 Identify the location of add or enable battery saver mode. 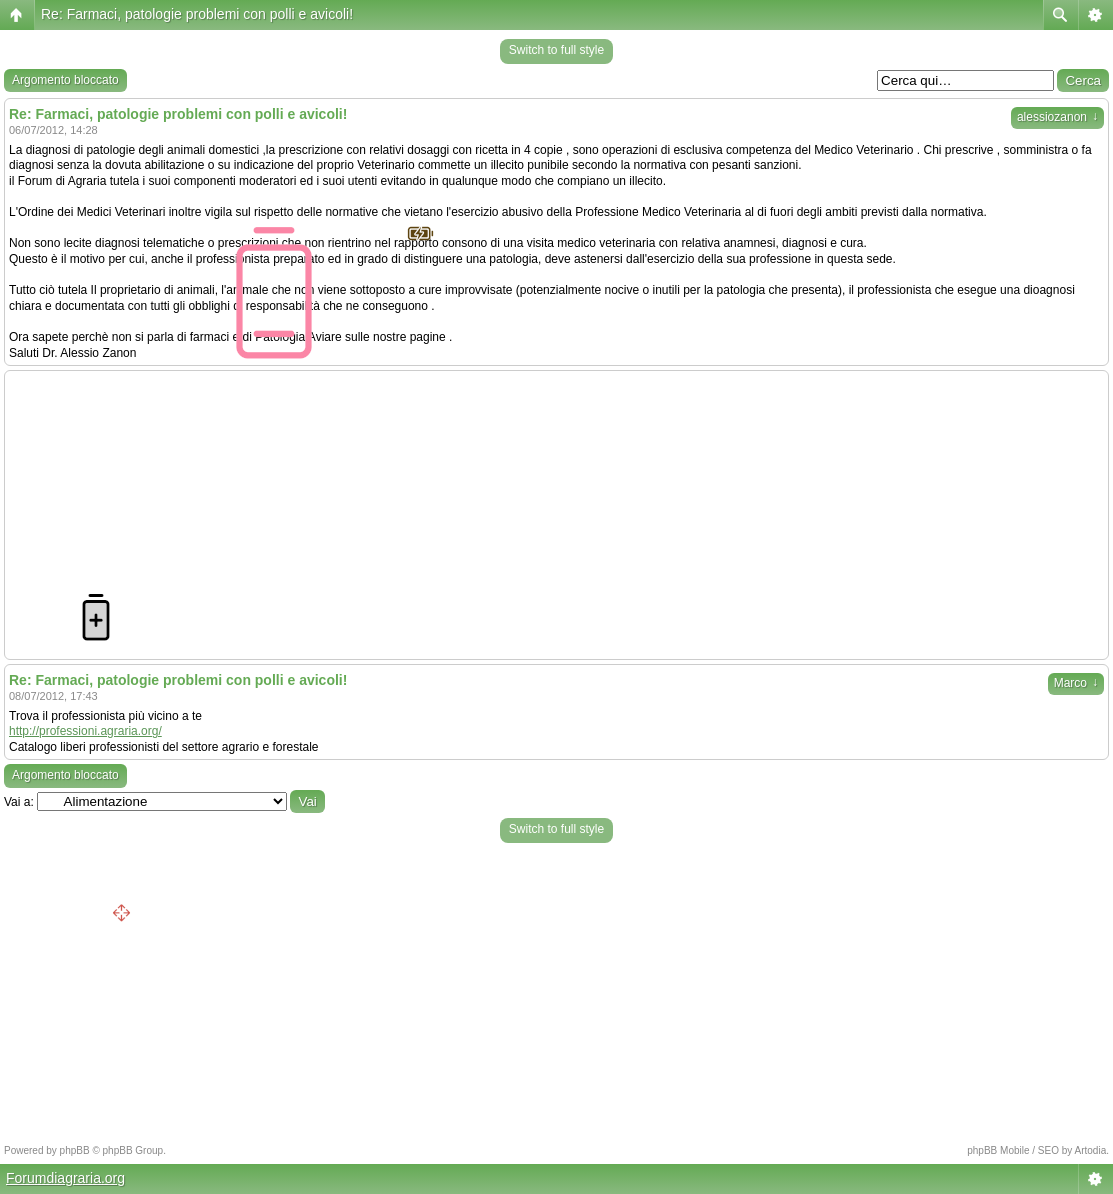
(96, 618).